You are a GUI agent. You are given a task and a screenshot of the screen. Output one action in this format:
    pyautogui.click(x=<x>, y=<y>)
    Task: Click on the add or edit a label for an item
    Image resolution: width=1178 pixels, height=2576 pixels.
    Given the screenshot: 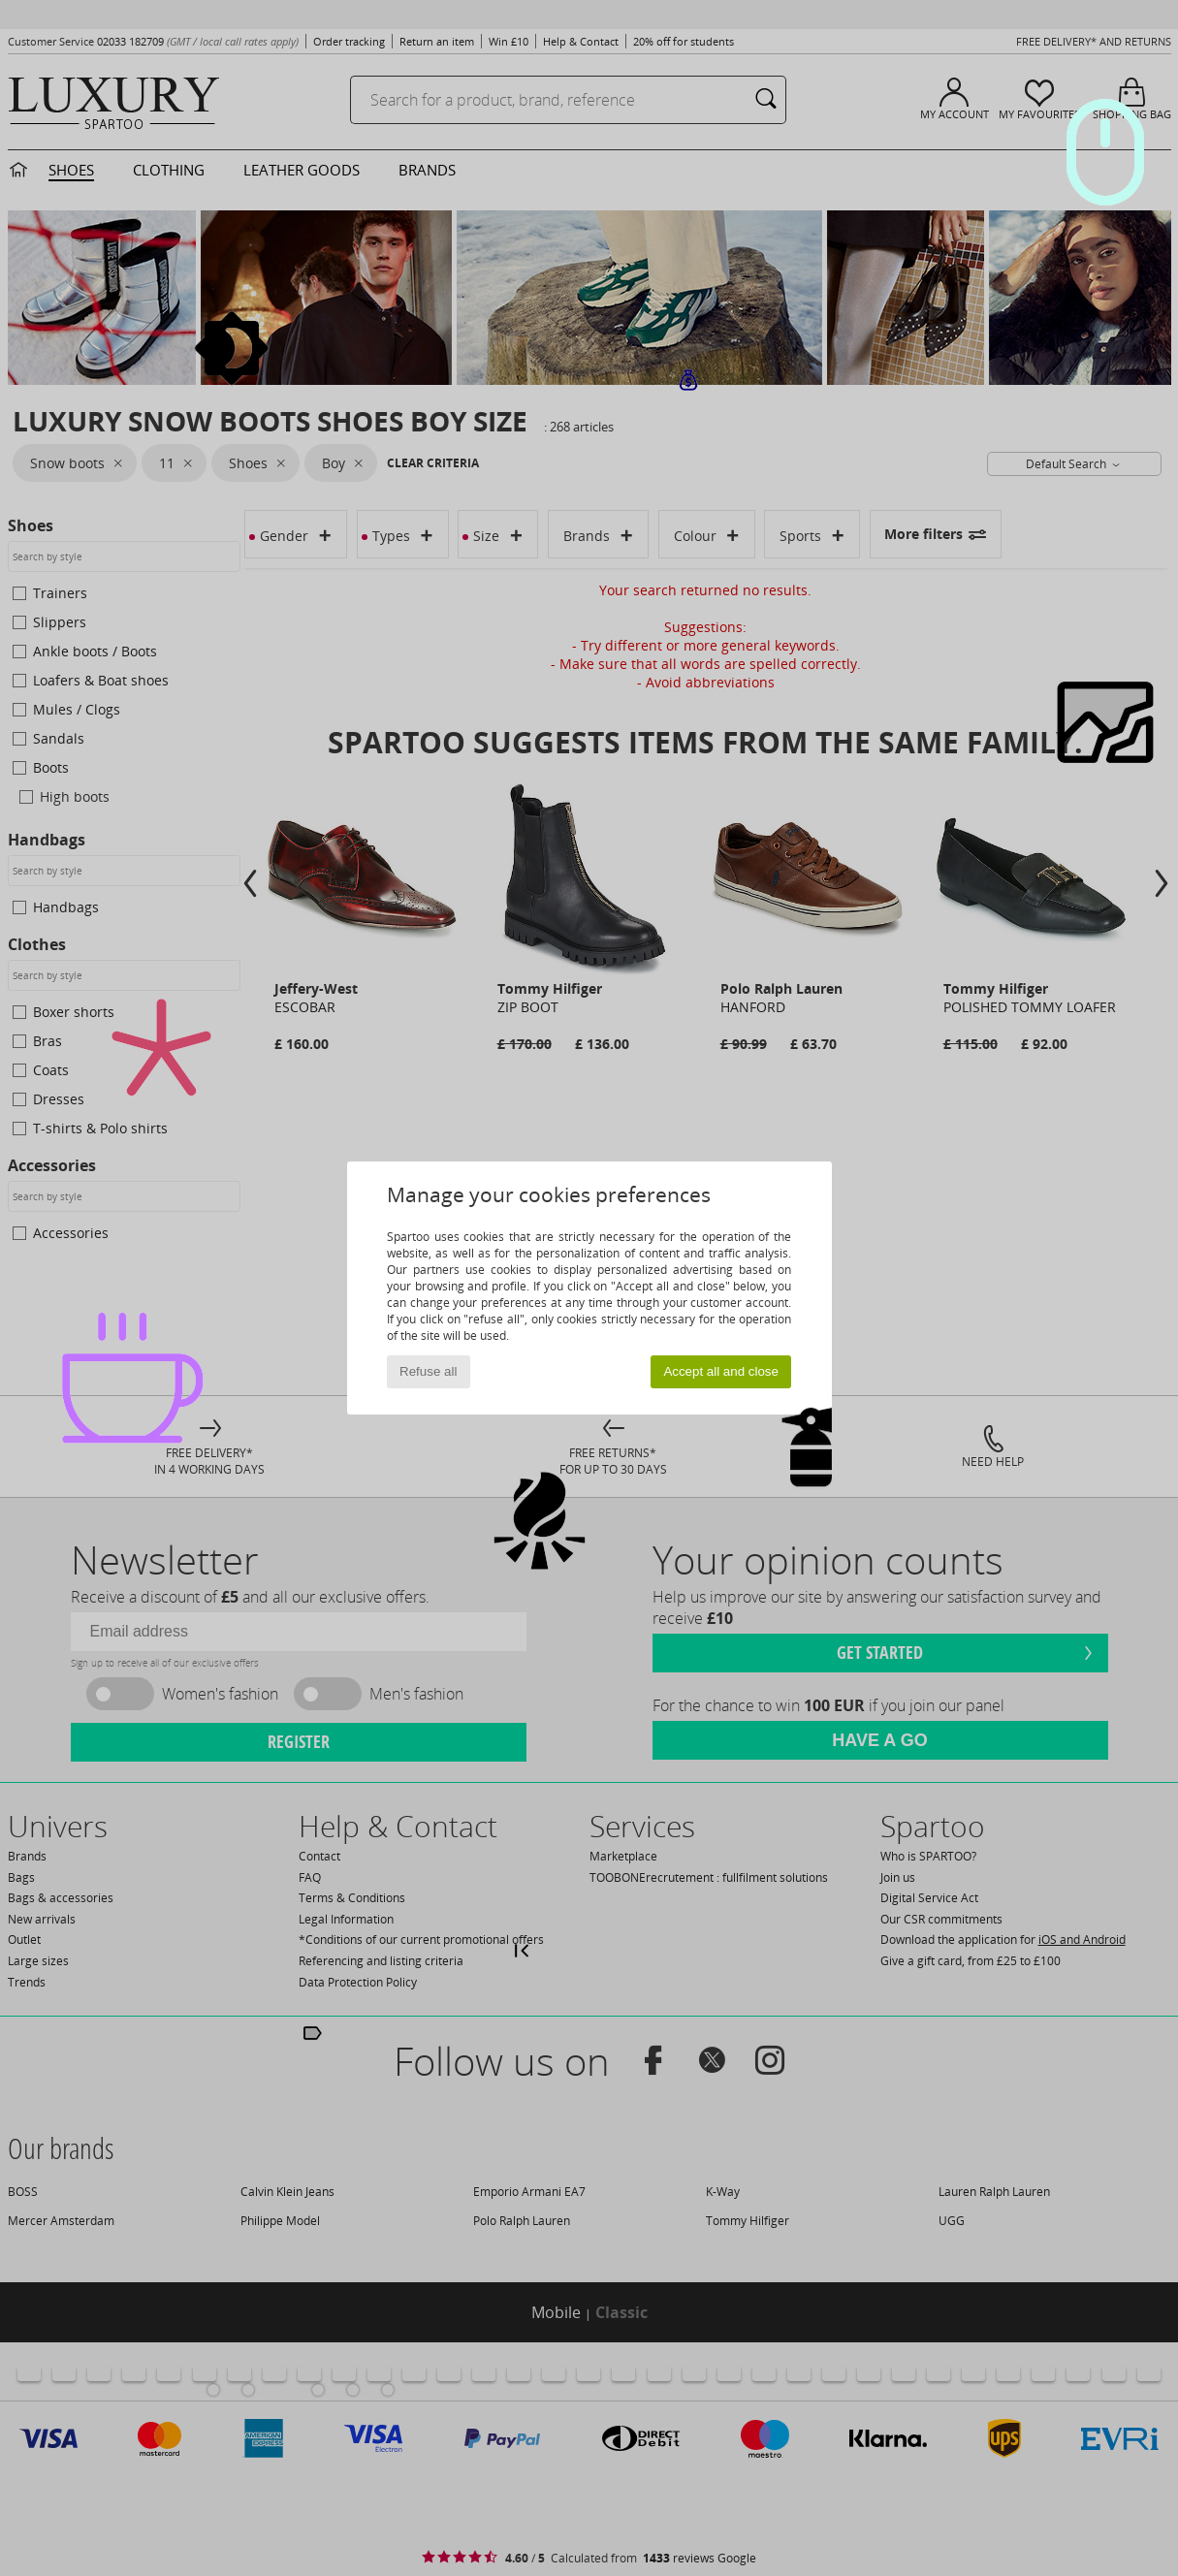 What is the action you would take?
    pyautogui.click(x=312, y=2033)
    